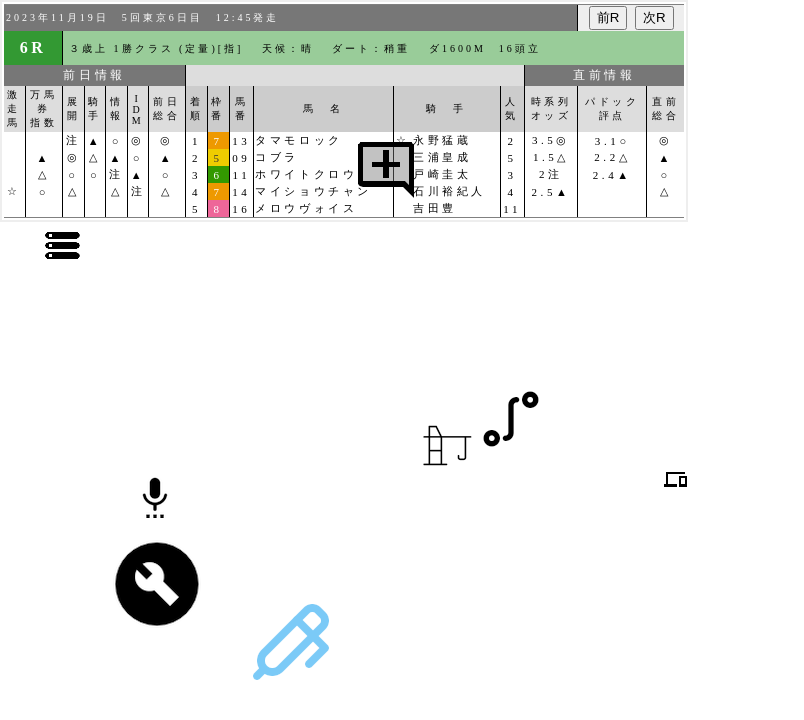  Describe the element at coordinates (157, 584) in the screenshot. I see `access settings or configuration options` at that location.